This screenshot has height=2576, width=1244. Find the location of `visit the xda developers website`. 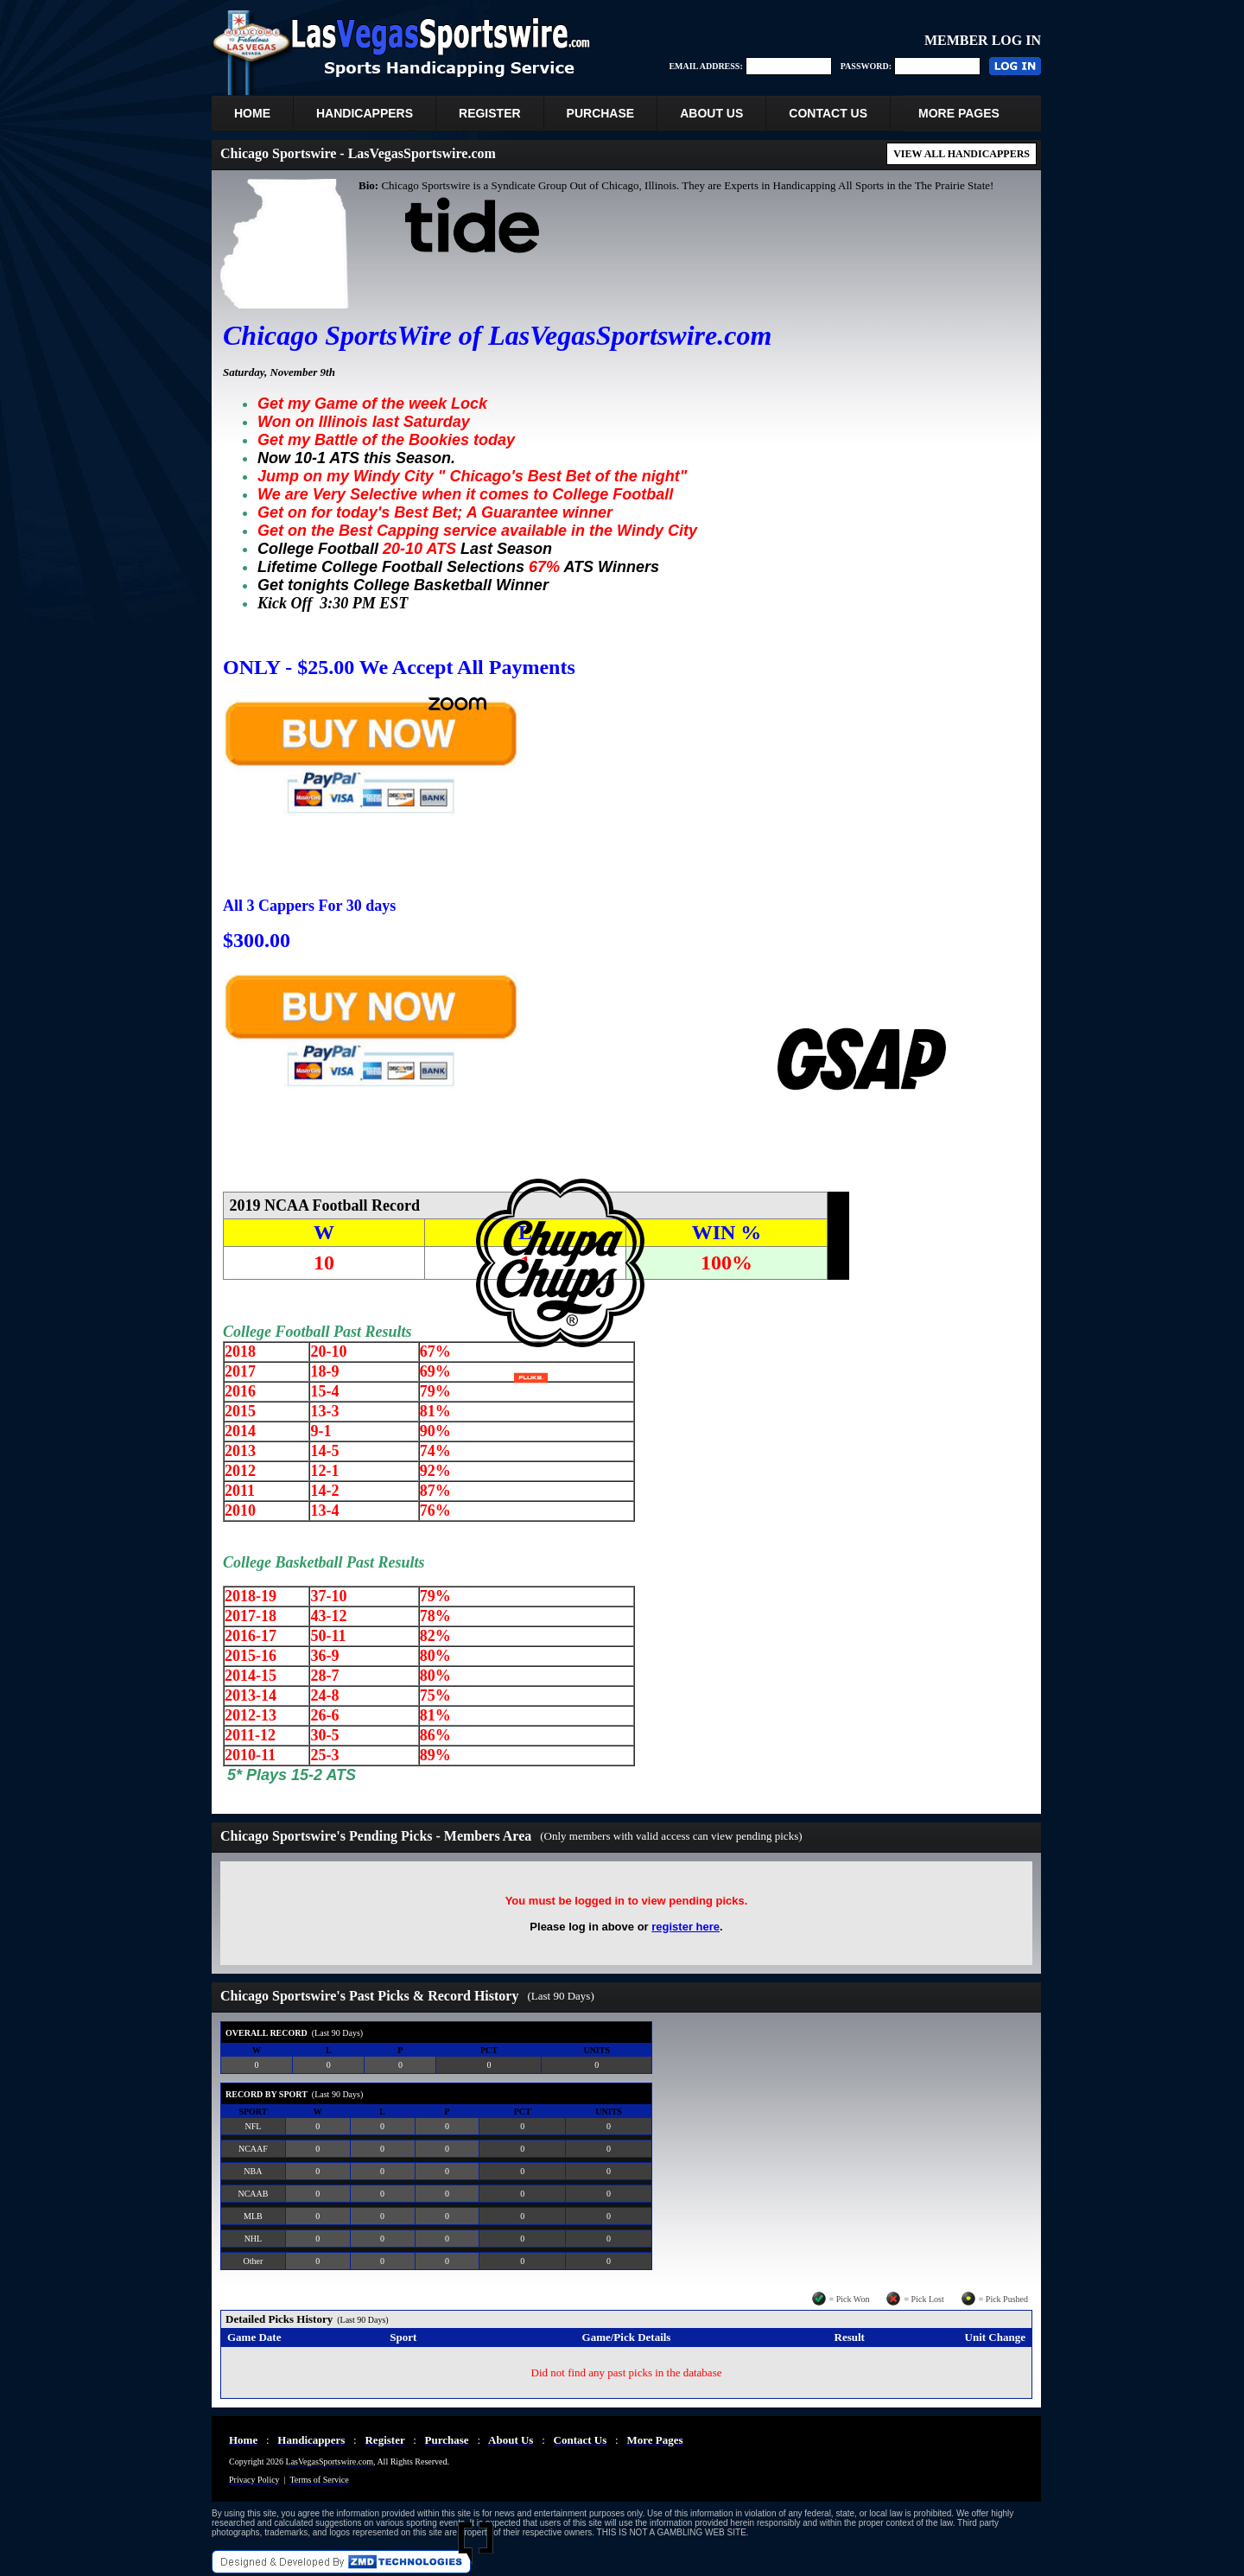

visit the xda developers website is located at coordinates (475, 2543).